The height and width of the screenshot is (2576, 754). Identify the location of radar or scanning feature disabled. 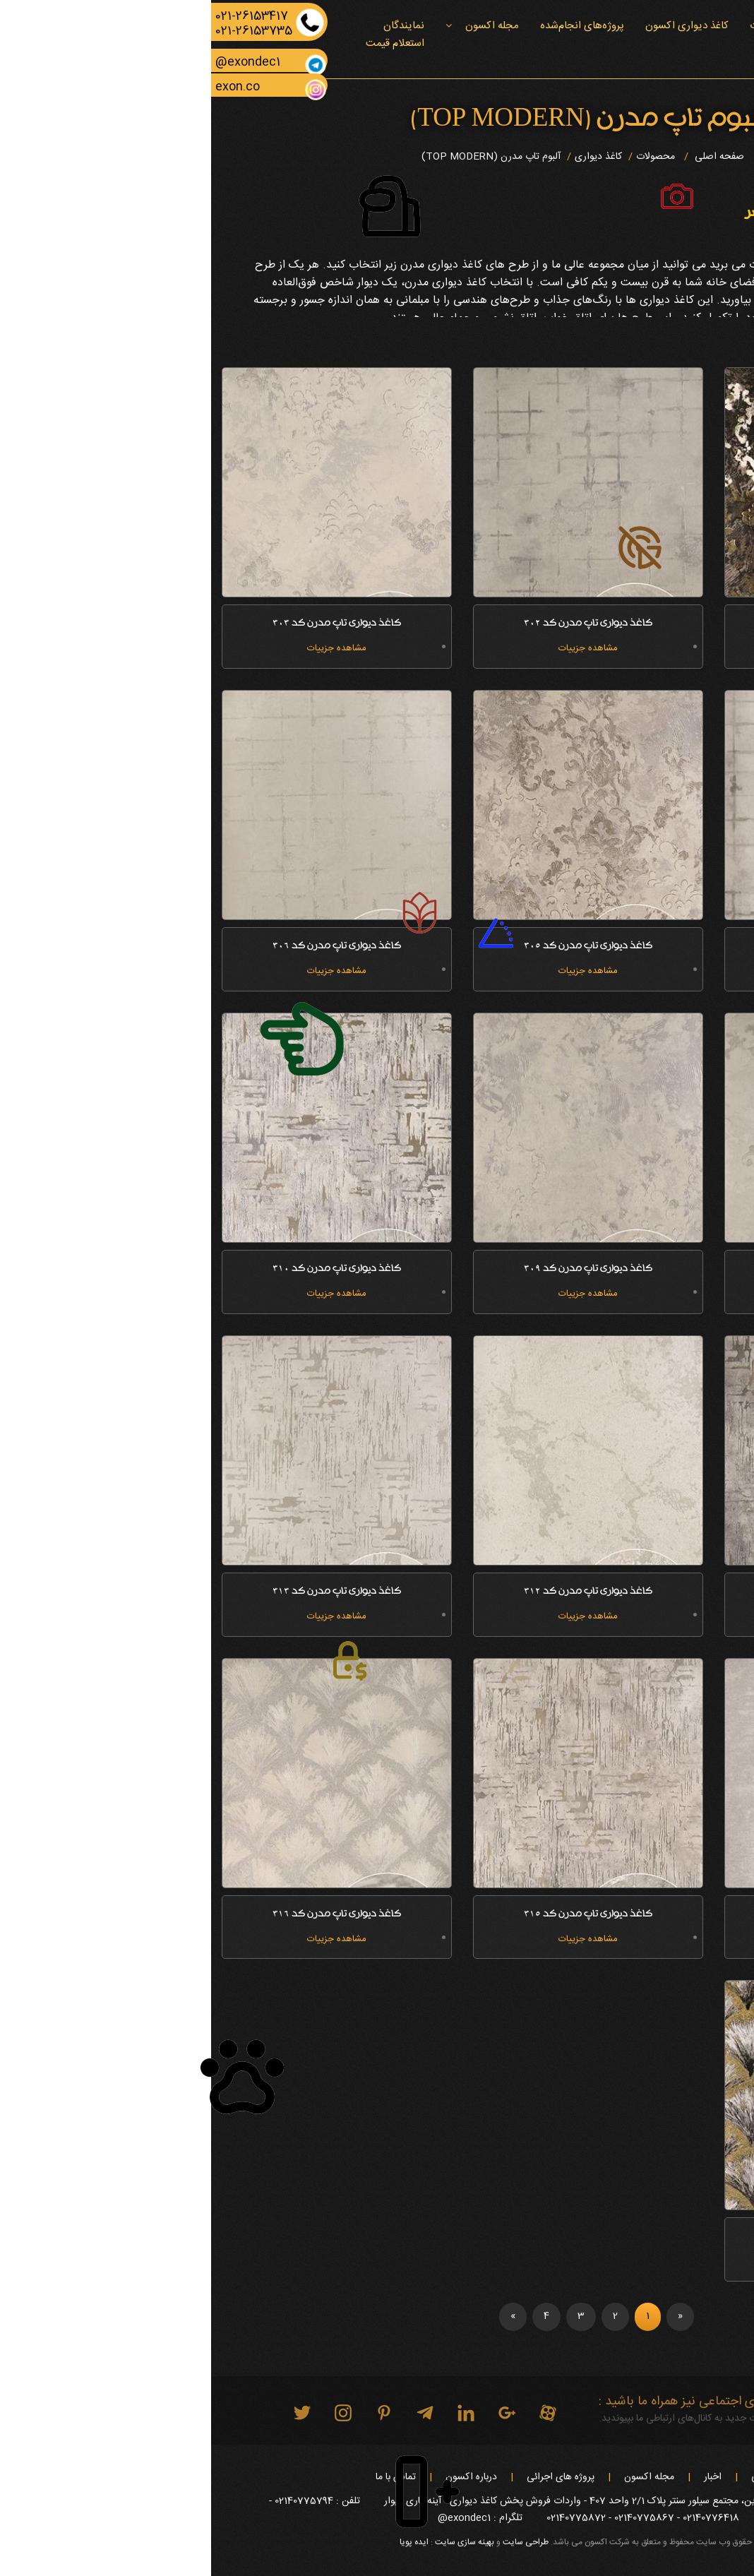
(640, 547).